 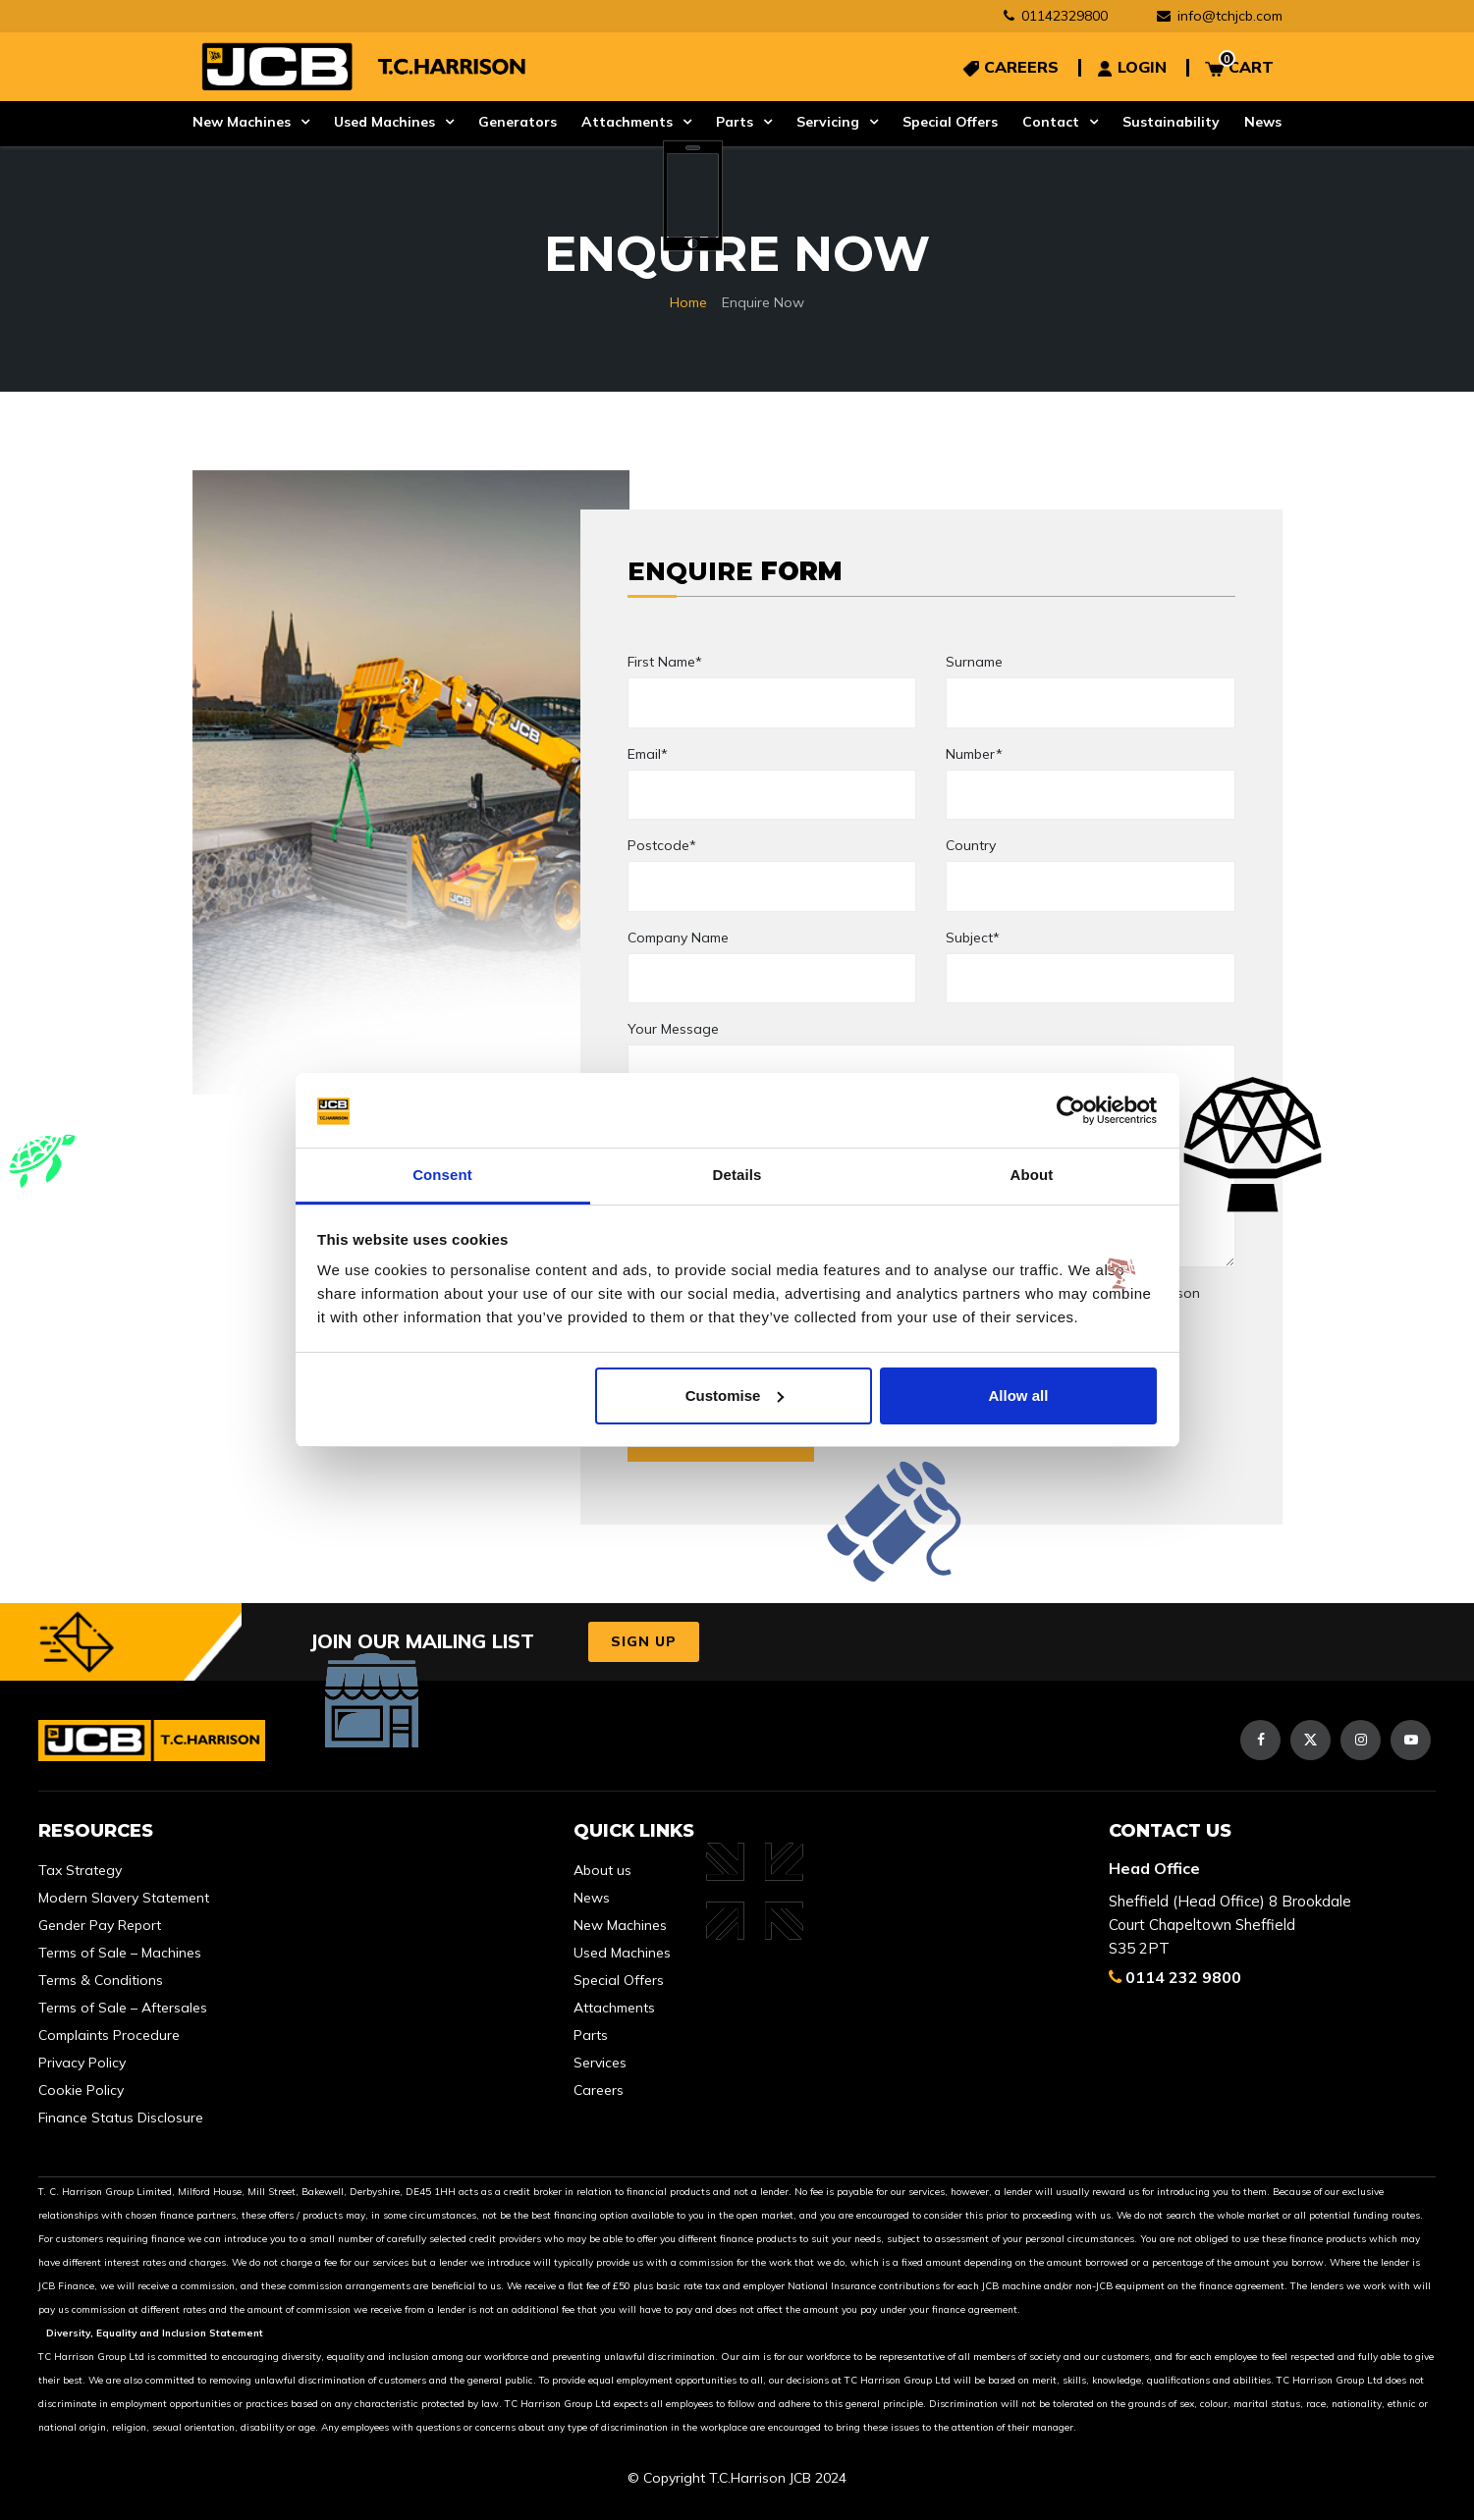 I want to click on explosive item or power-up in a game, so click(x=894, y=1515).